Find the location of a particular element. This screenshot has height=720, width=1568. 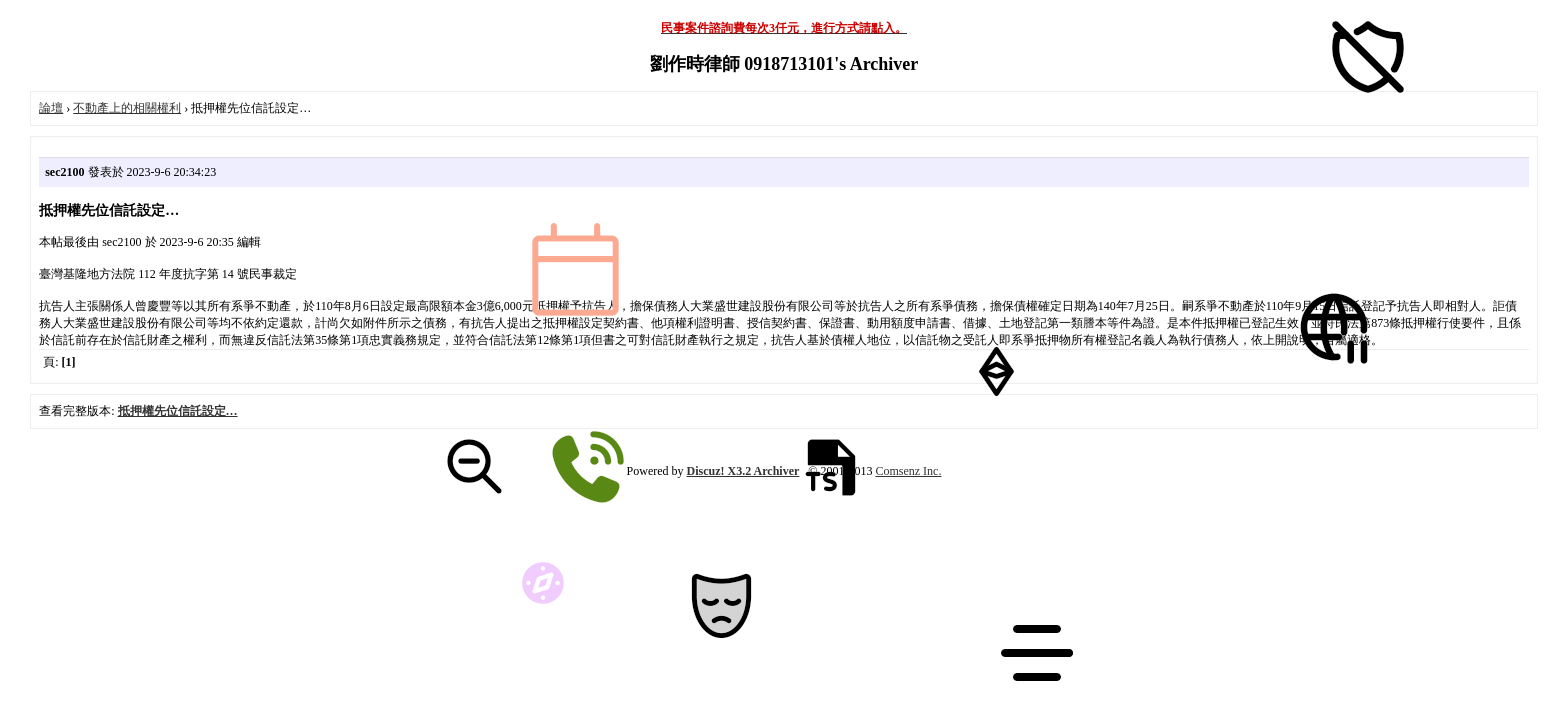

adjust call volume settings is located at coordinates (586, 469).